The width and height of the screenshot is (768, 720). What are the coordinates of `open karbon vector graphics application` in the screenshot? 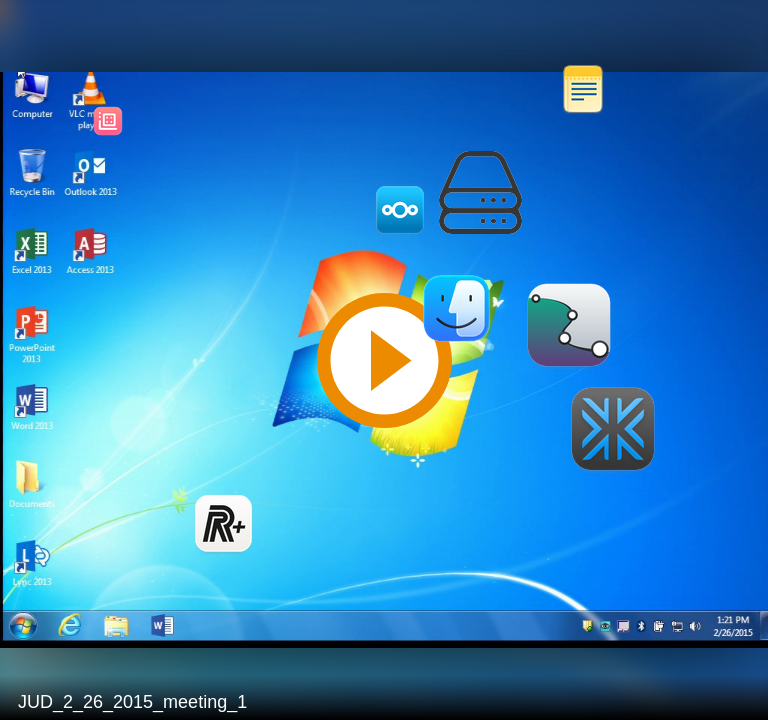 It's located at (569, 325).